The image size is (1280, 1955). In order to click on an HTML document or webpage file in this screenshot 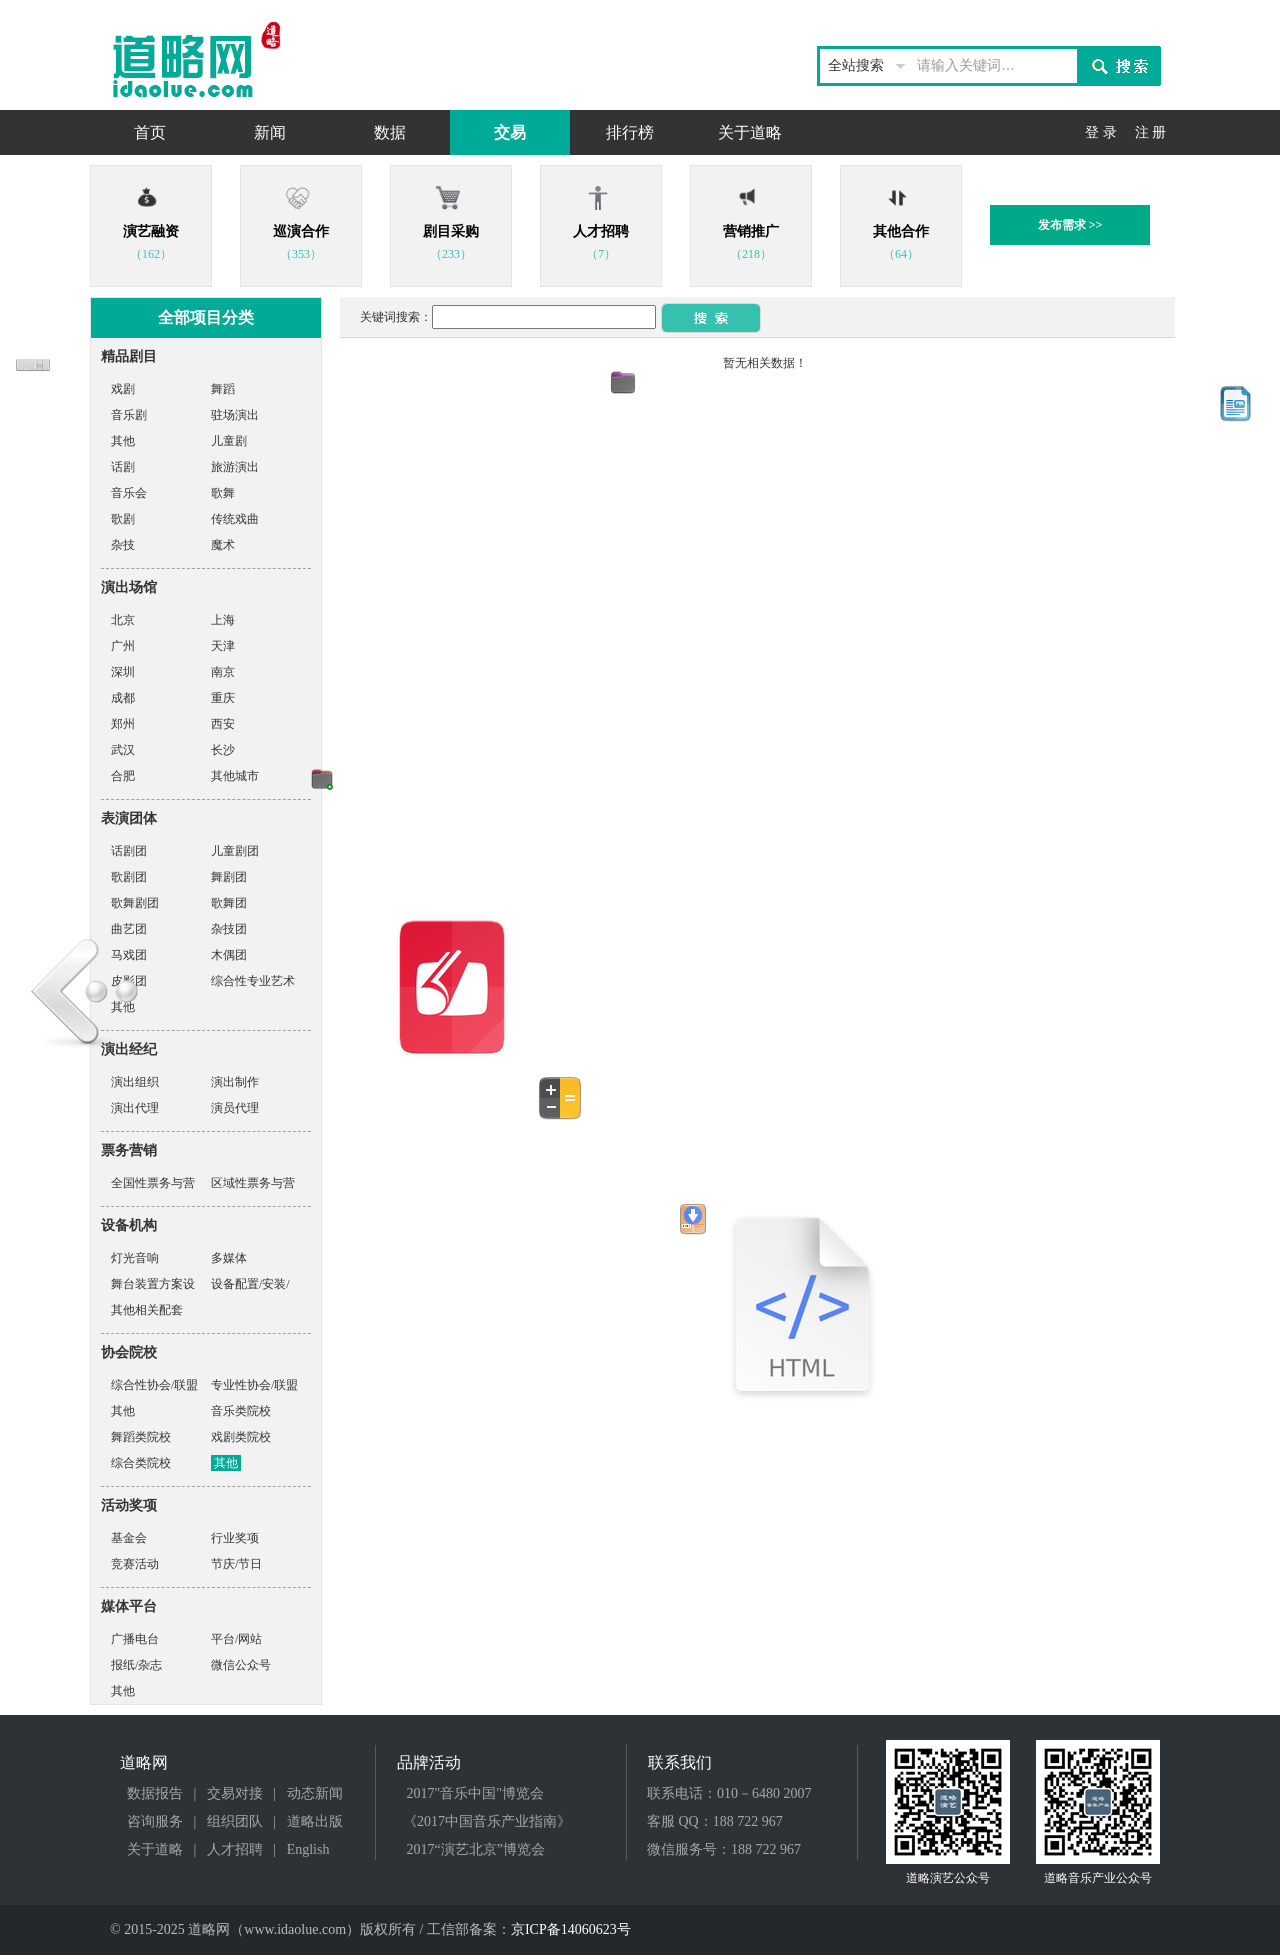, I will do `click(802, 1307)`.